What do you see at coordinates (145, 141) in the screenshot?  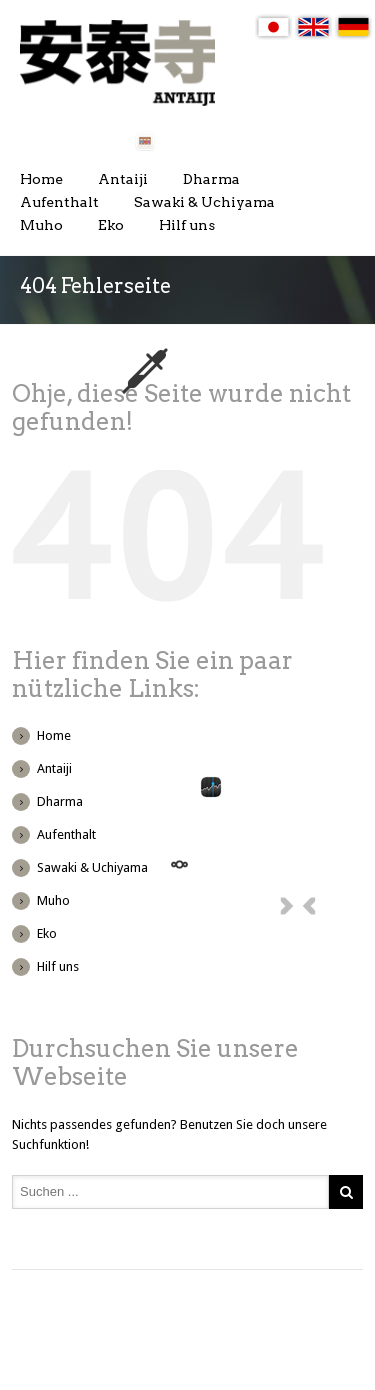 I see `open keyrack password manager` at bounding box center [145, 141].